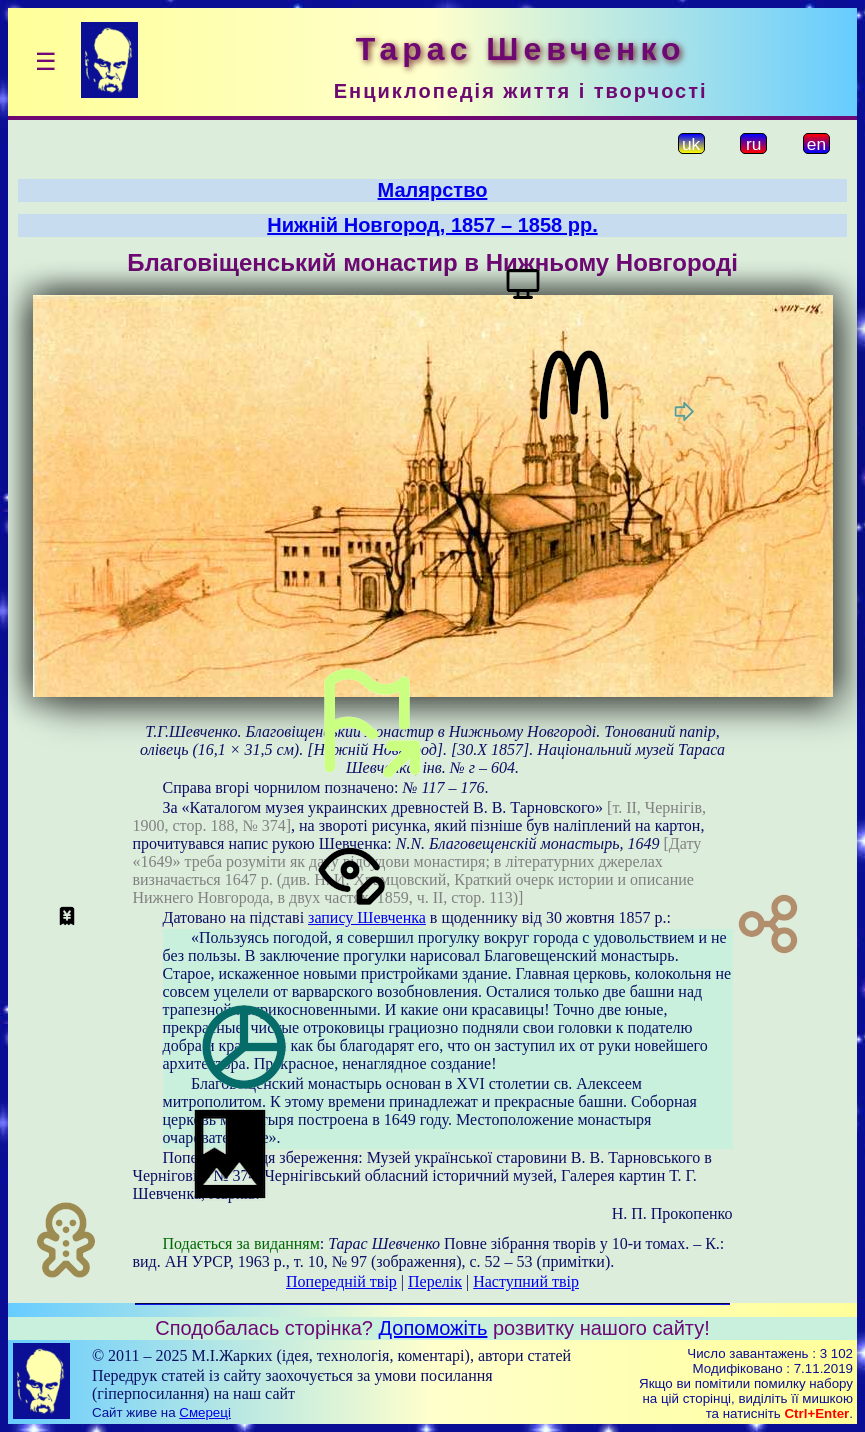  I want to click on share a flagged item or report, so click(367, 719).